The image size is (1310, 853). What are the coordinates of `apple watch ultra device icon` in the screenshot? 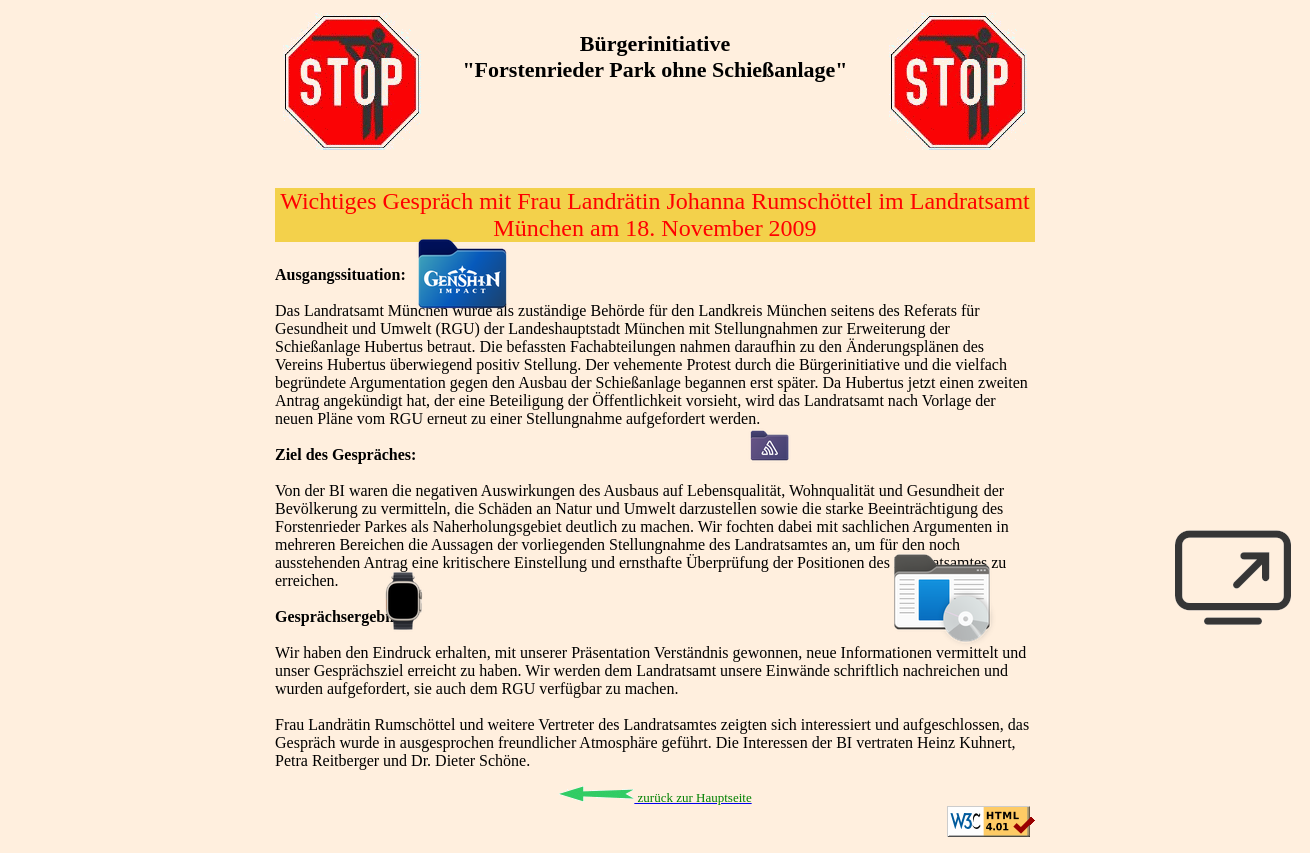 It's located at (403, 601).